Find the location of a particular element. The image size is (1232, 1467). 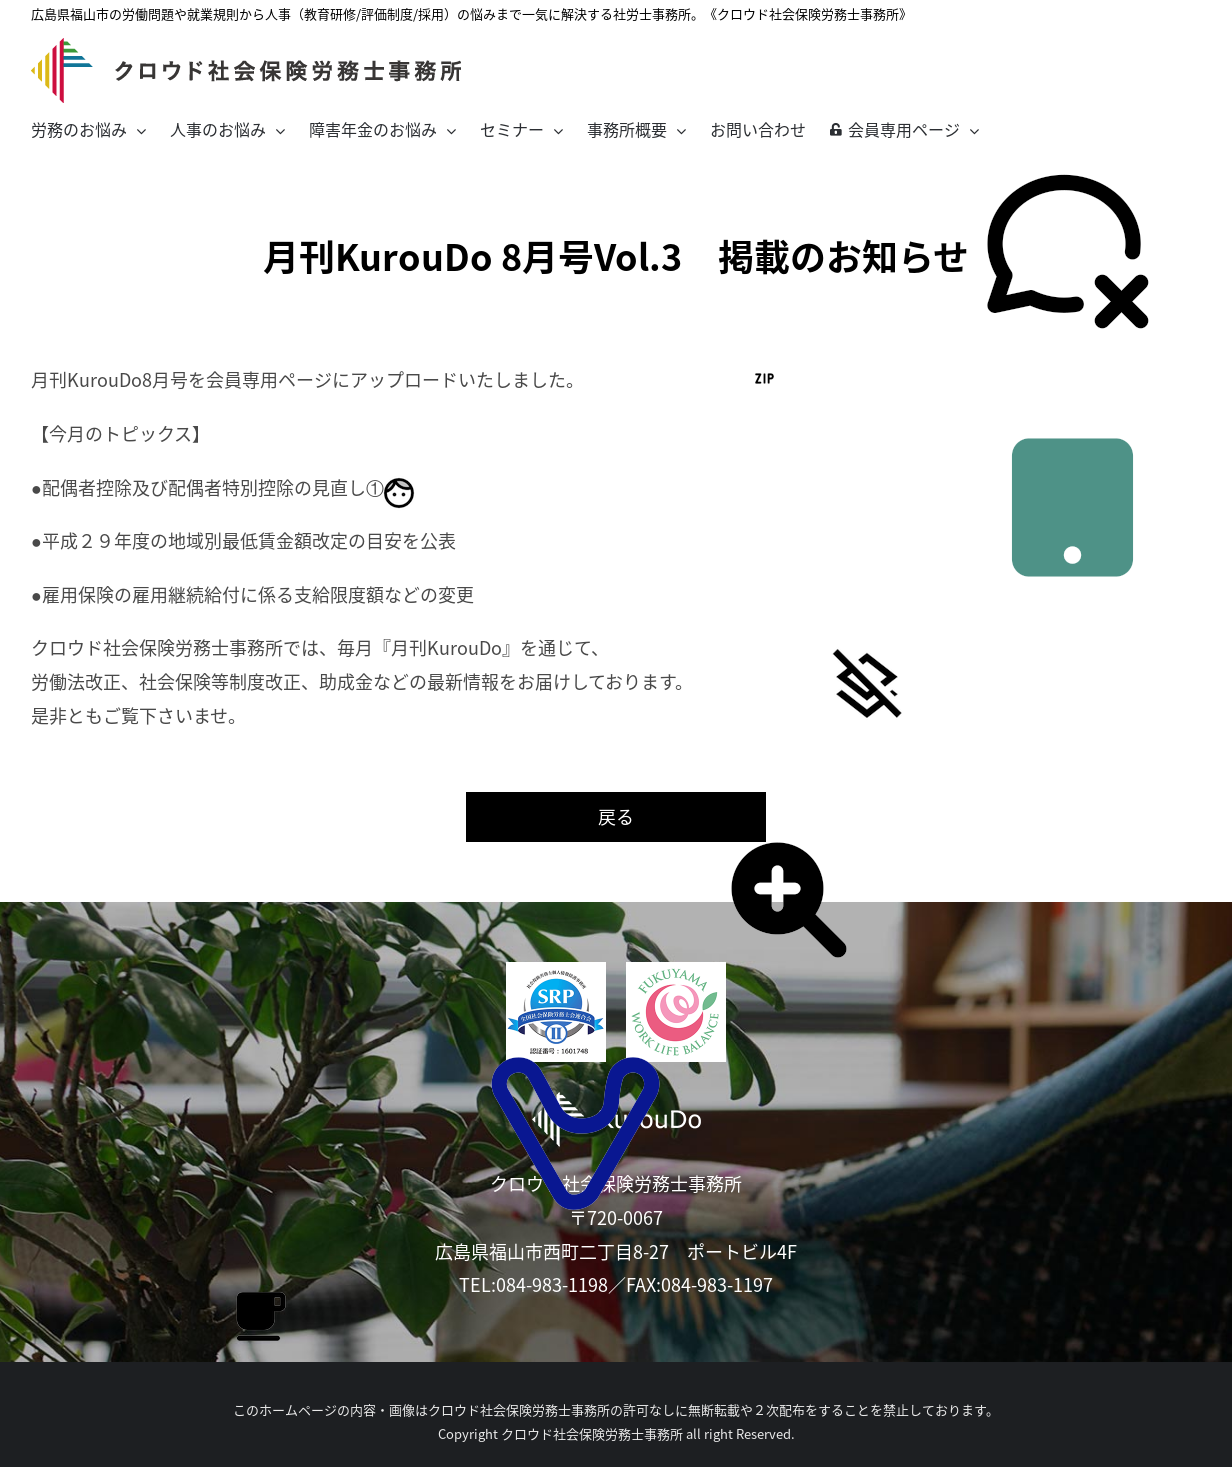

clear all map layers is located at coordinates (867, 687).